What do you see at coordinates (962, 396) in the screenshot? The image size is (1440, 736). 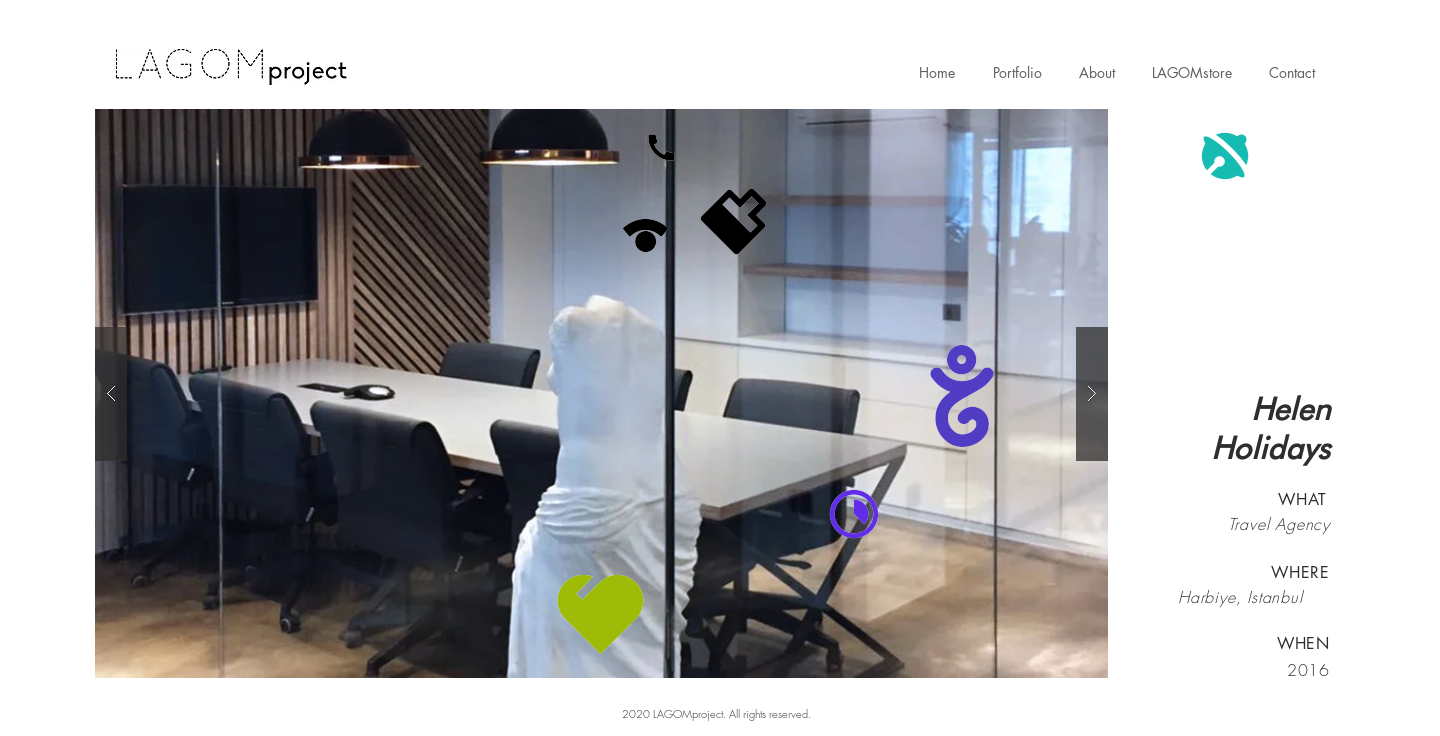 I see `link to Gandi domain registrar services` at bounding box center [962, 396].